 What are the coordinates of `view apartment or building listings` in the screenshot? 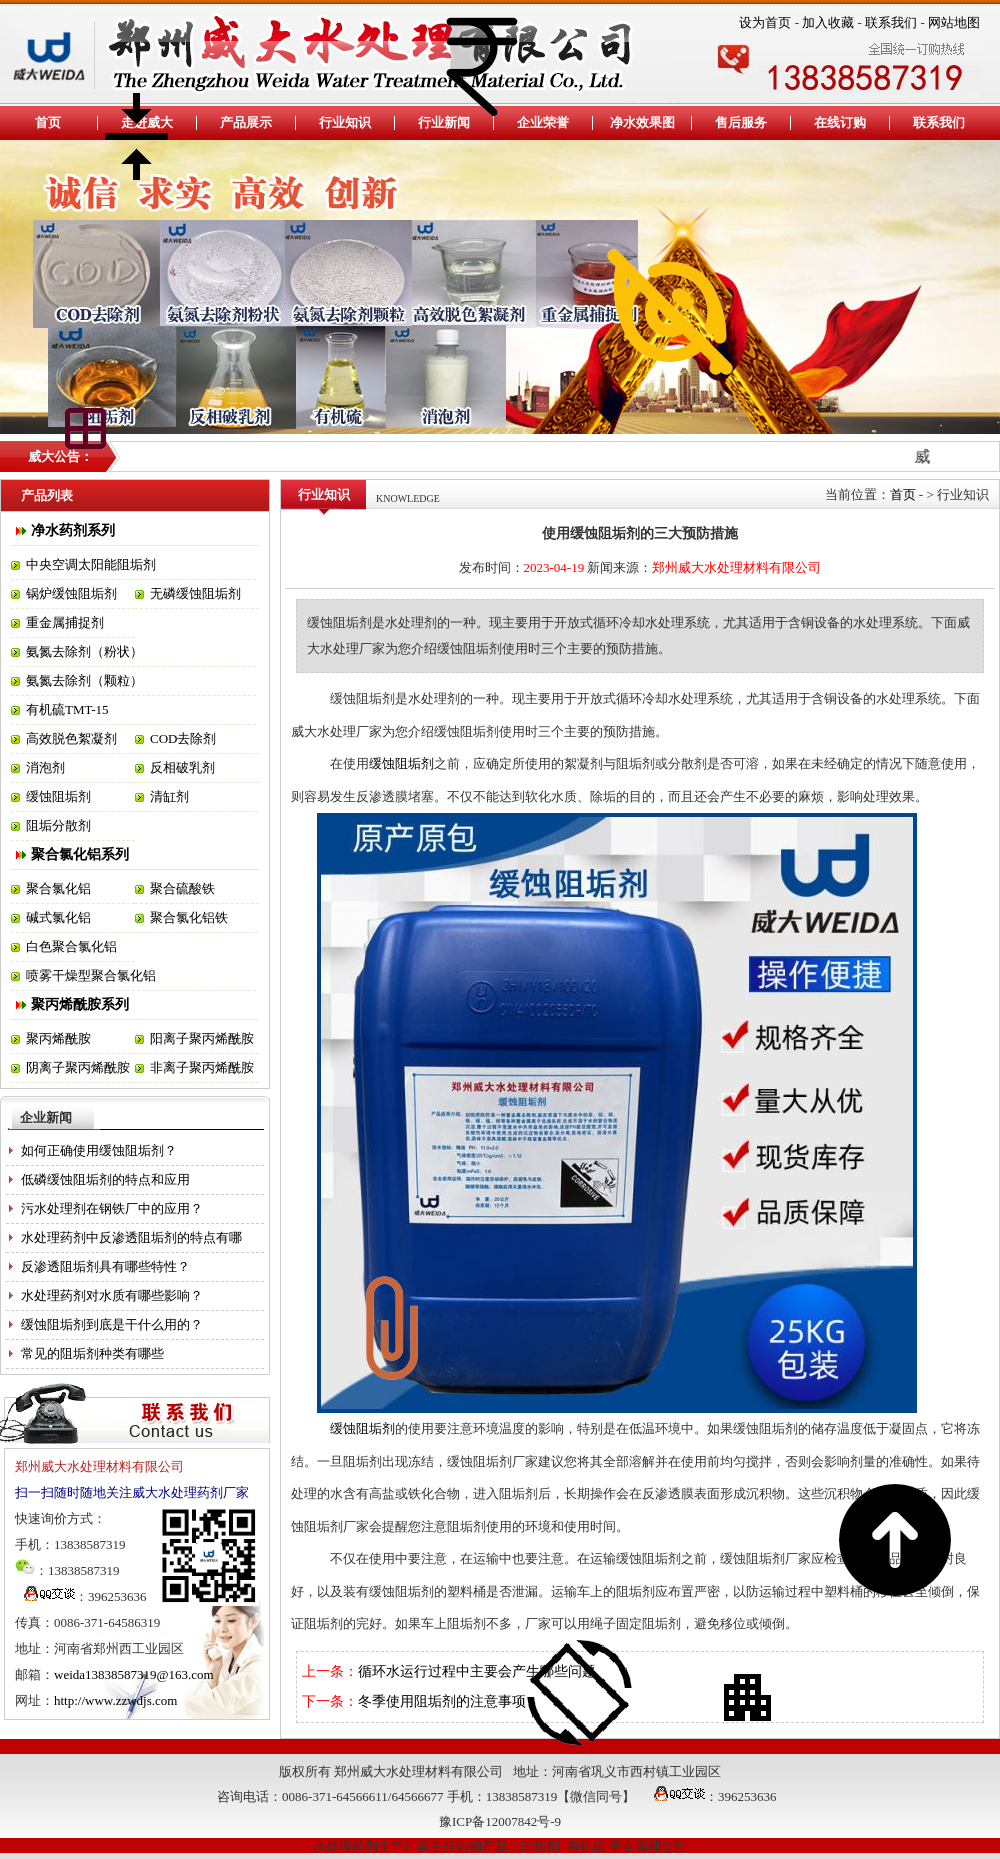 It's located at (747, 1697).